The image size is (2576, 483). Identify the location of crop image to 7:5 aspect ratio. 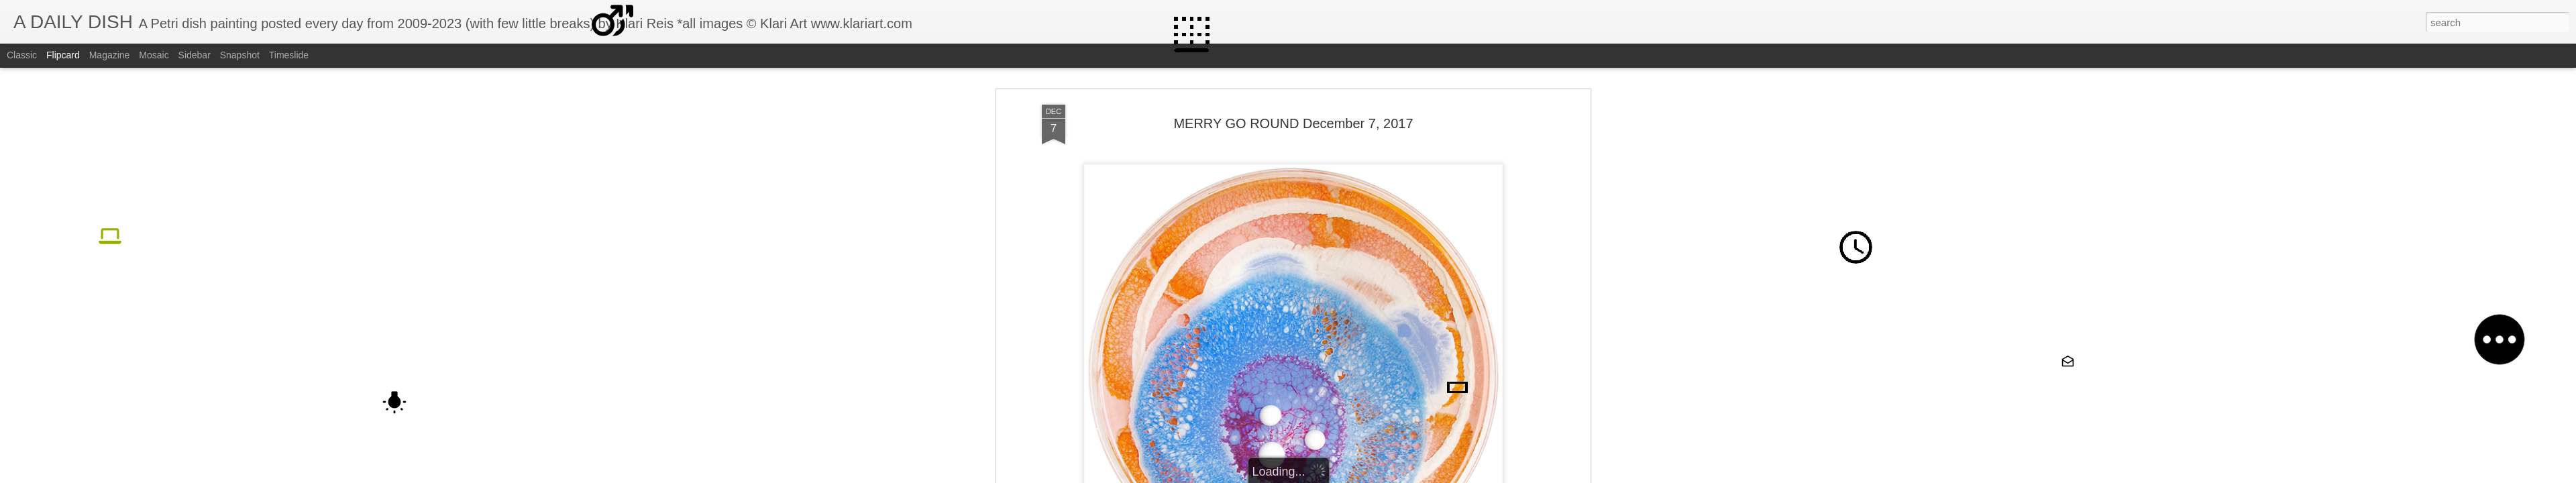
(1457, 387).